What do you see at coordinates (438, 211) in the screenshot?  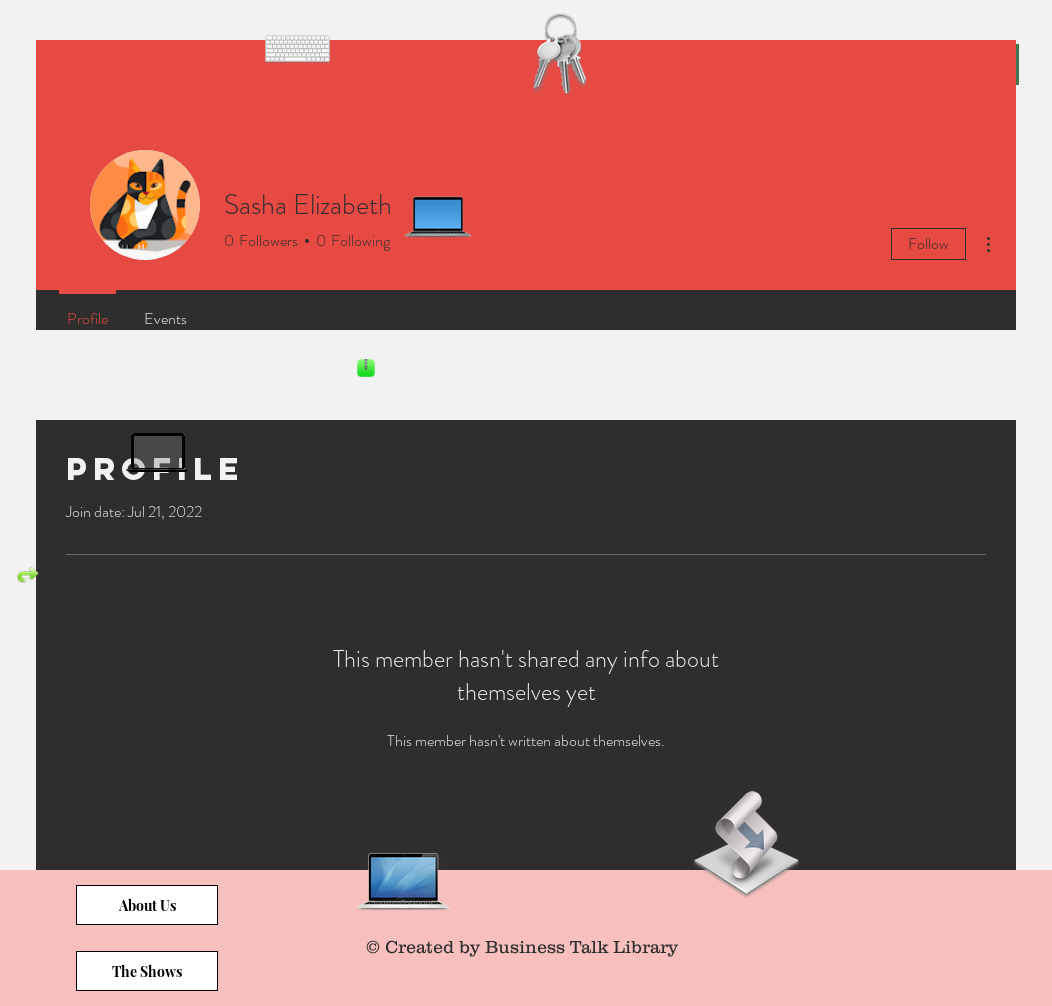 I see `represents this macbook device in system settings` at bounding box center [438, 211].